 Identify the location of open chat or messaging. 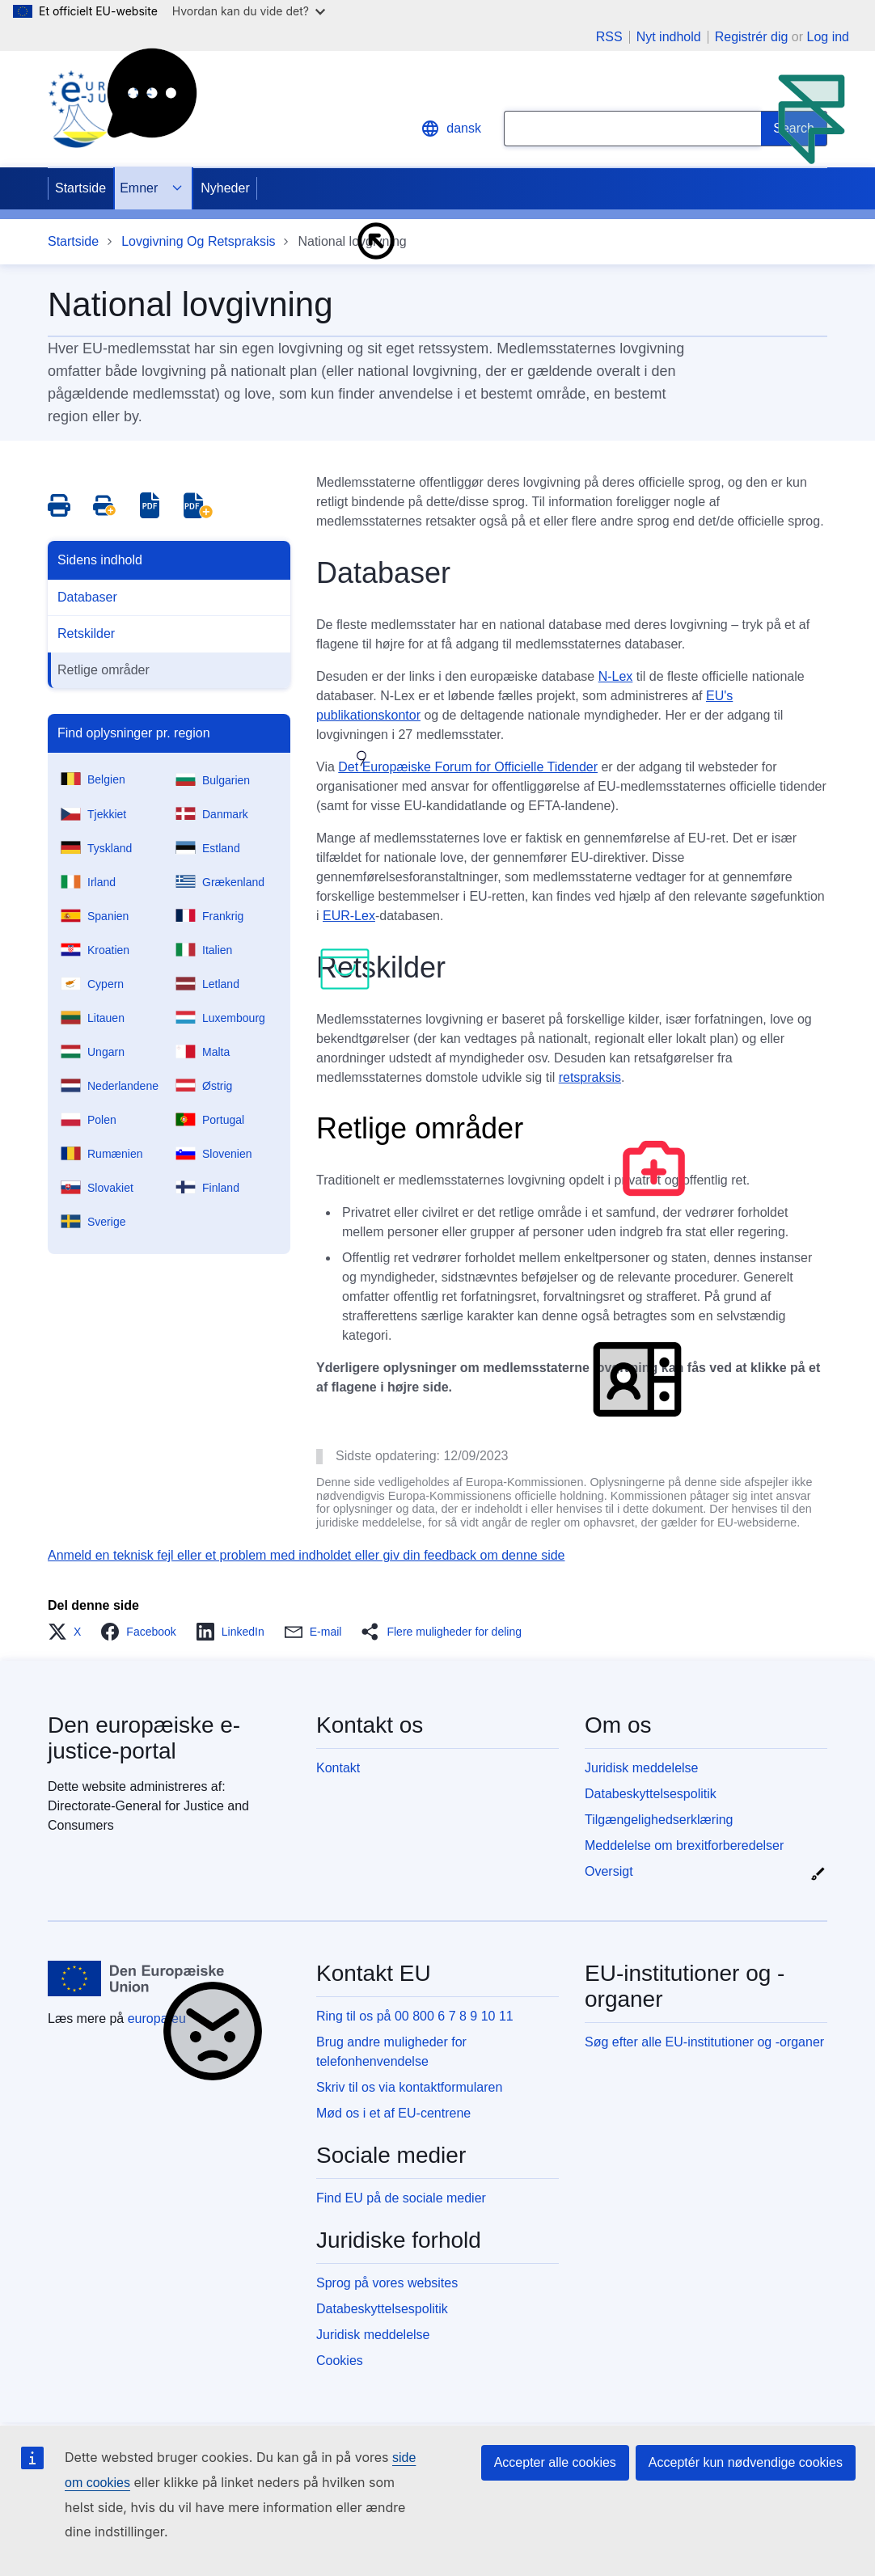
(152, 93).